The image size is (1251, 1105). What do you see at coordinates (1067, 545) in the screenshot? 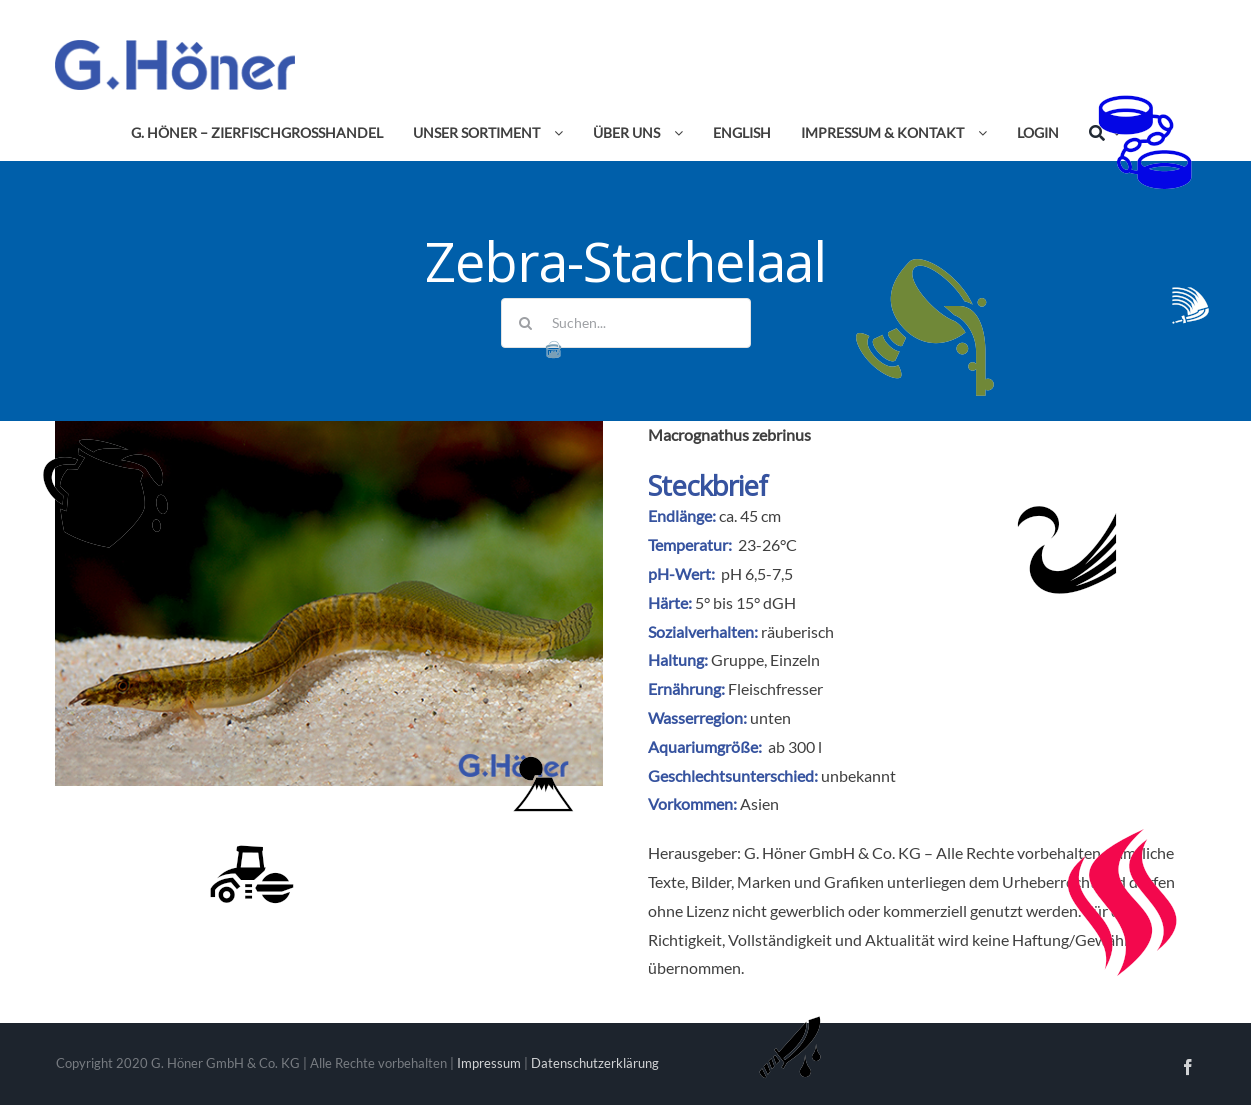
I see `swan or bird-themed game element` at bounding box center [1067, 545].